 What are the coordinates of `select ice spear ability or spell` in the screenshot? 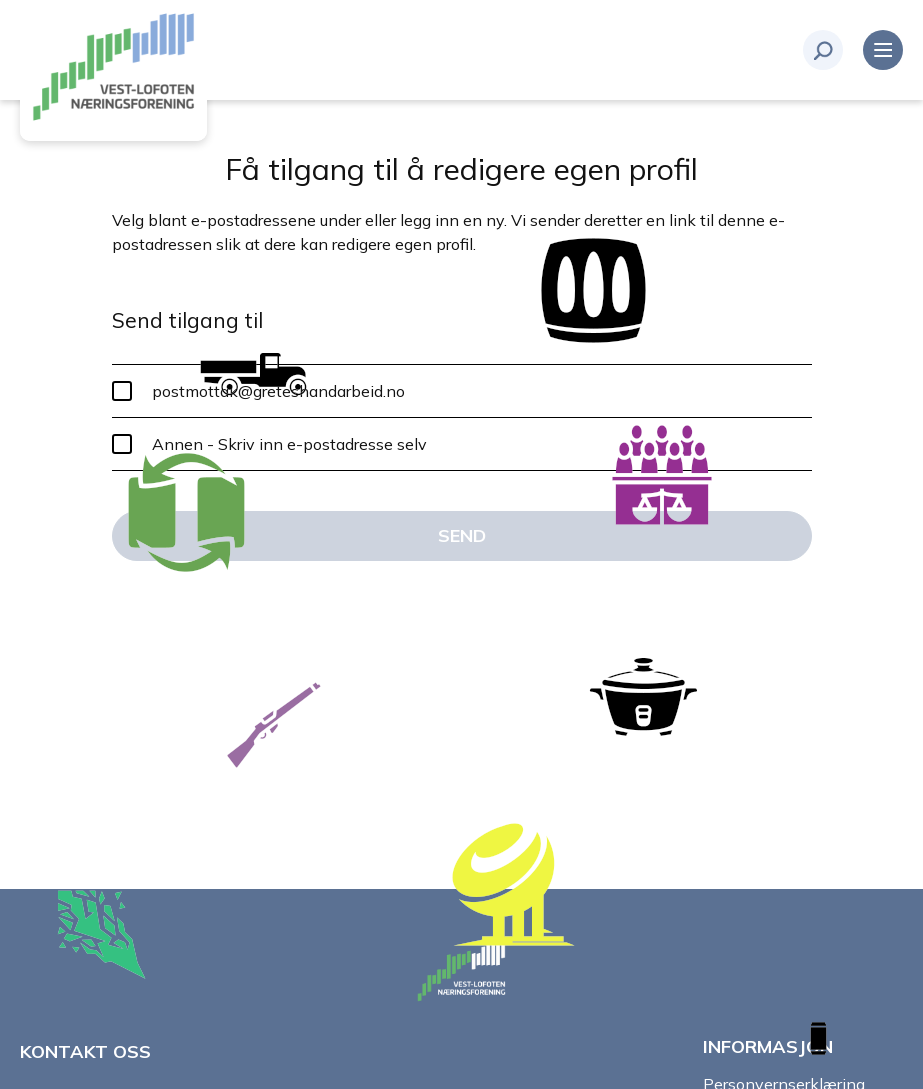 It's located at (101, 934).